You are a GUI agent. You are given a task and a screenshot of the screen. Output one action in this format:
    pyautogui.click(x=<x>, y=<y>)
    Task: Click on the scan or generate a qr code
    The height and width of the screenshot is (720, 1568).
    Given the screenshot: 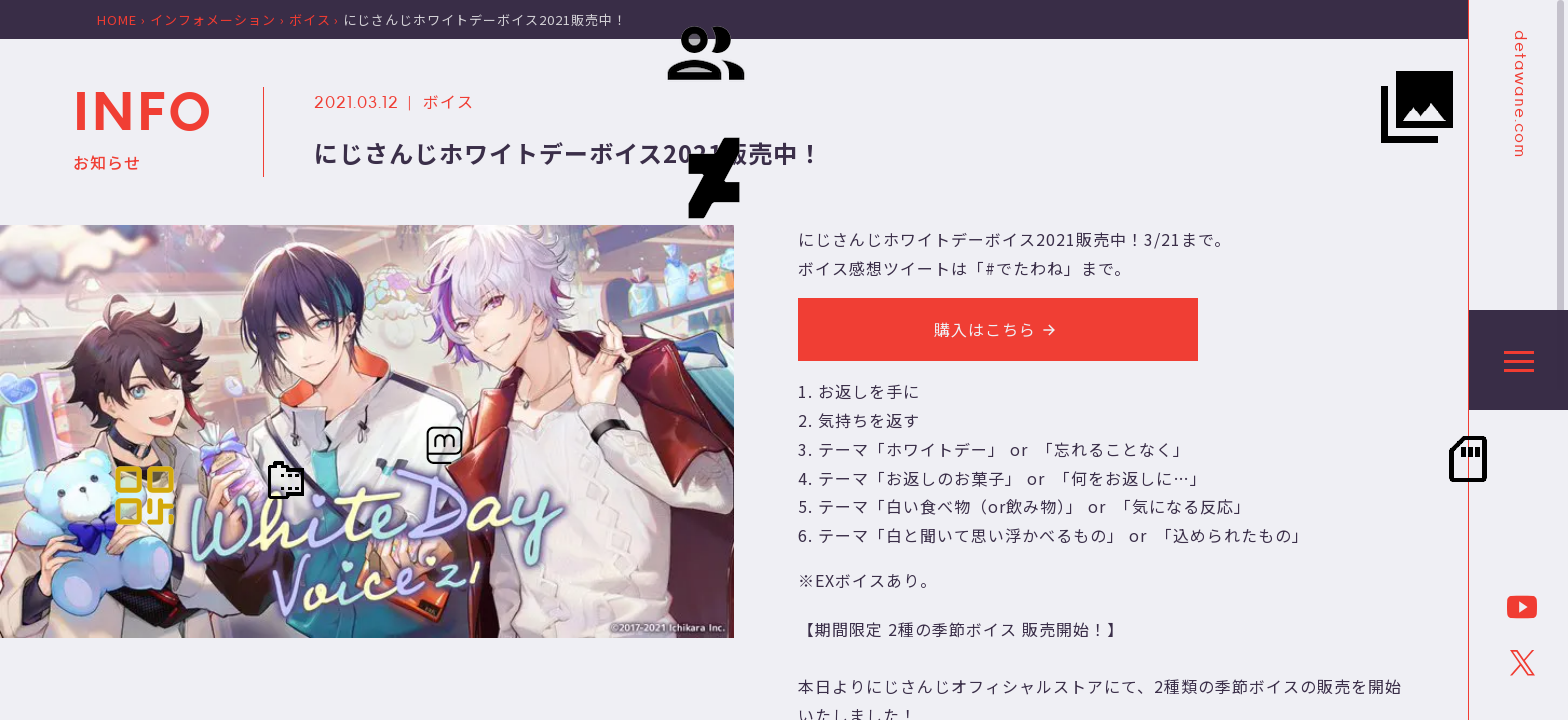 What is the action you would take?
    pyautogui.click(x=144, y=495)
    